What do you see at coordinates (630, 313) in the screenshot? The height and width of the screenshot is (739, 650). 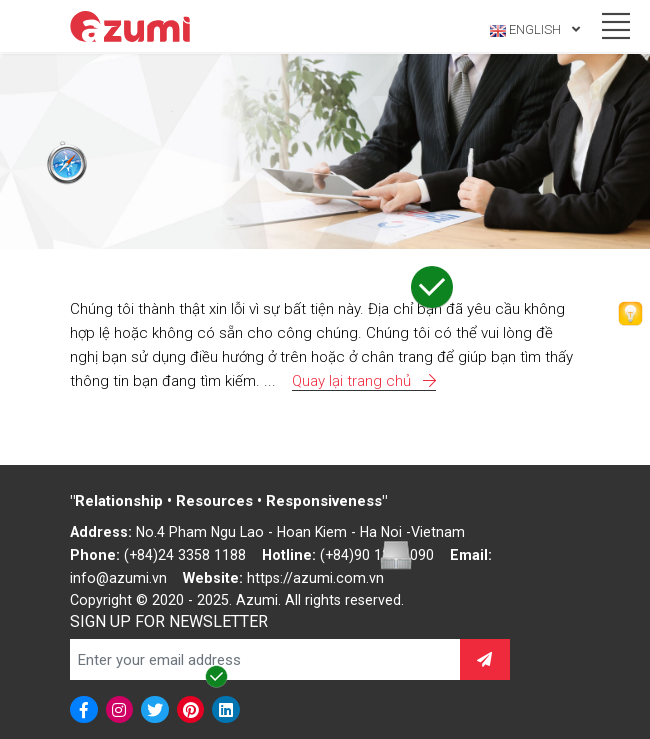 I see `open the Tips app for helpful hints and tutorials` at bounding box center [630, 313].